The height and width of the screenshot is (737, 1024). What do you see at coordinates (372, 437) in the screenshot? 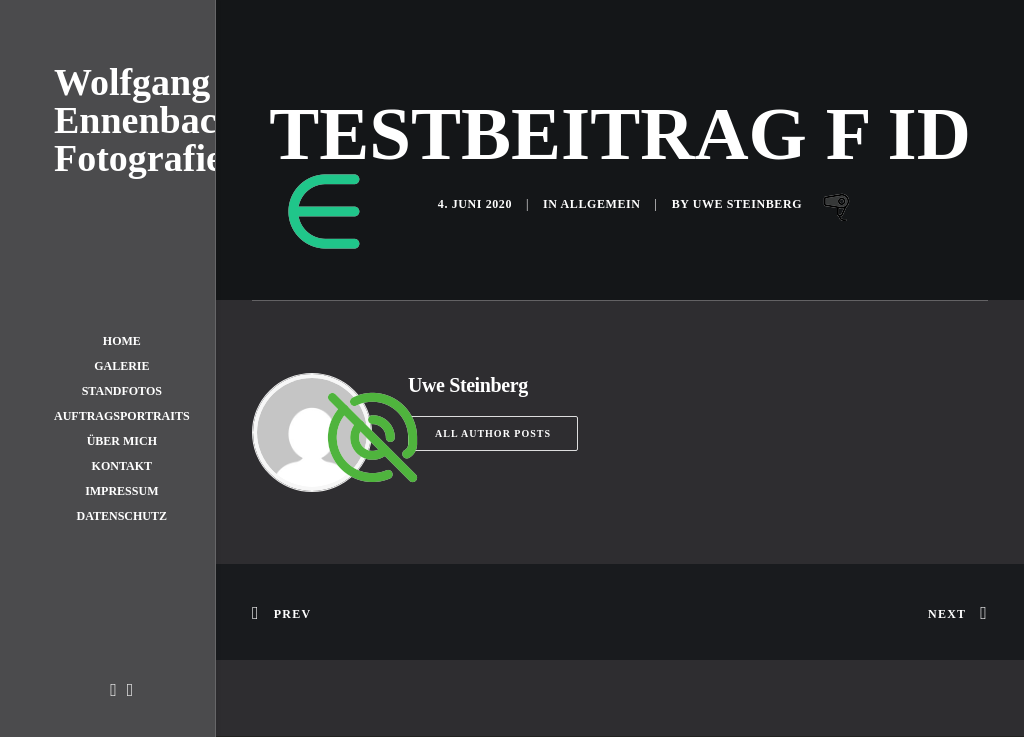
I see `disable email or mention notifications` at bounding box center [372, 437].